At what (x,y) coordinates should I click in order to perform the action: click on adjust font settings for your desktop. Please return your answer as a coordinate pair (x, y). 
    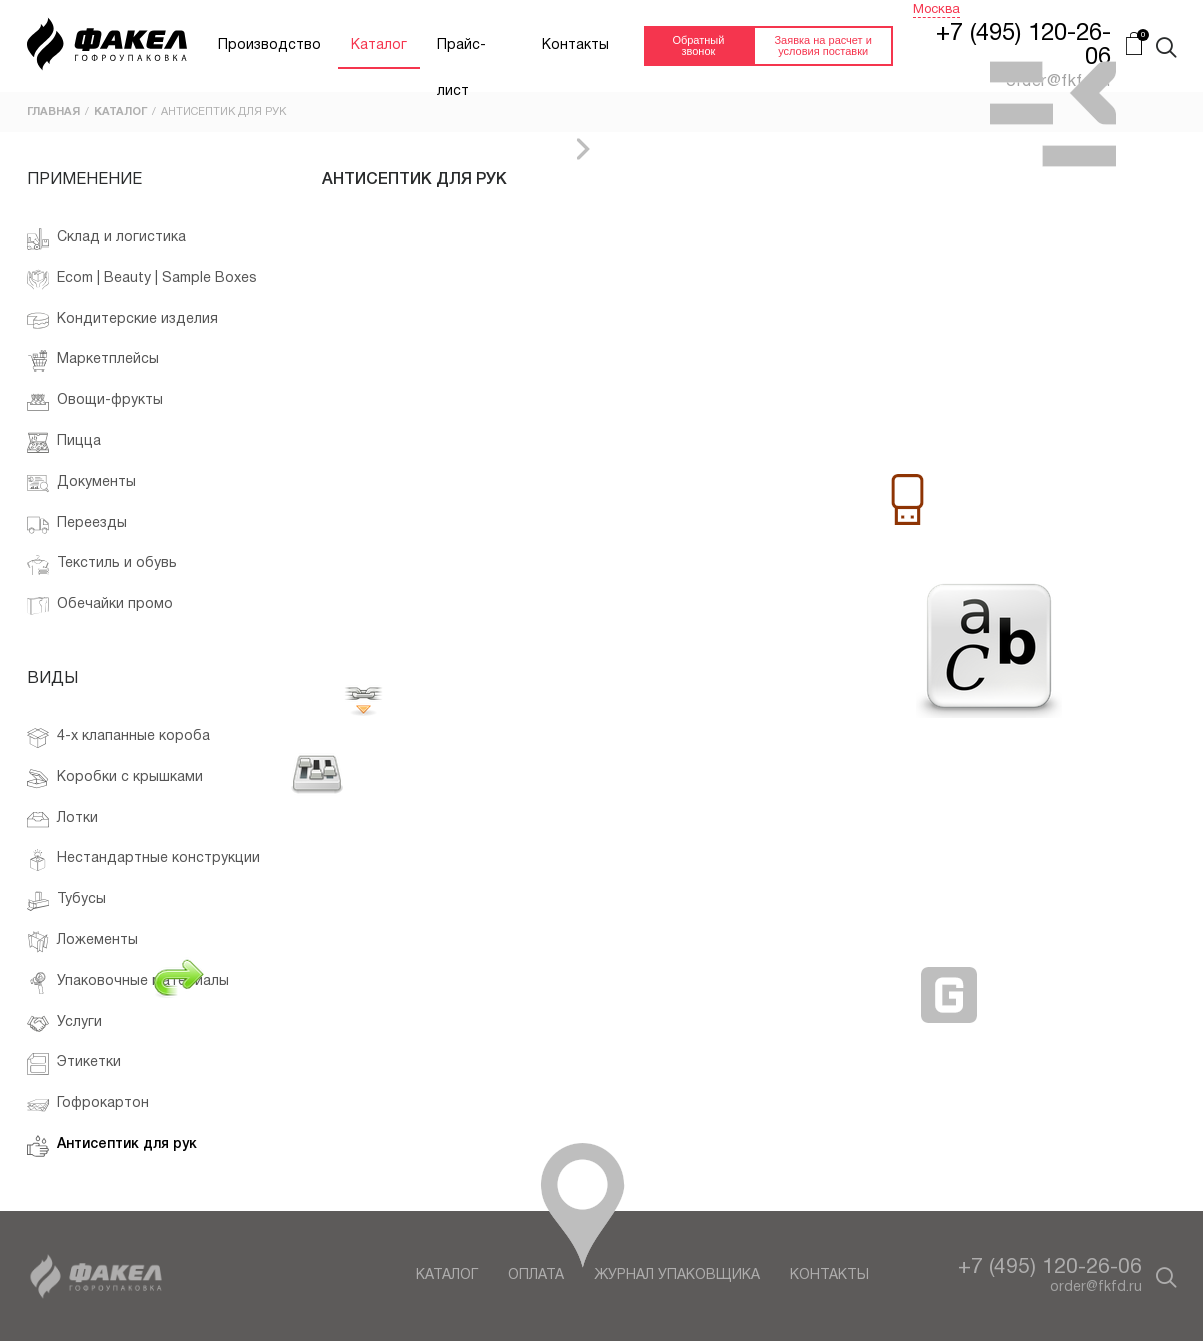
    Looking at the image, I should click on (989, 645).